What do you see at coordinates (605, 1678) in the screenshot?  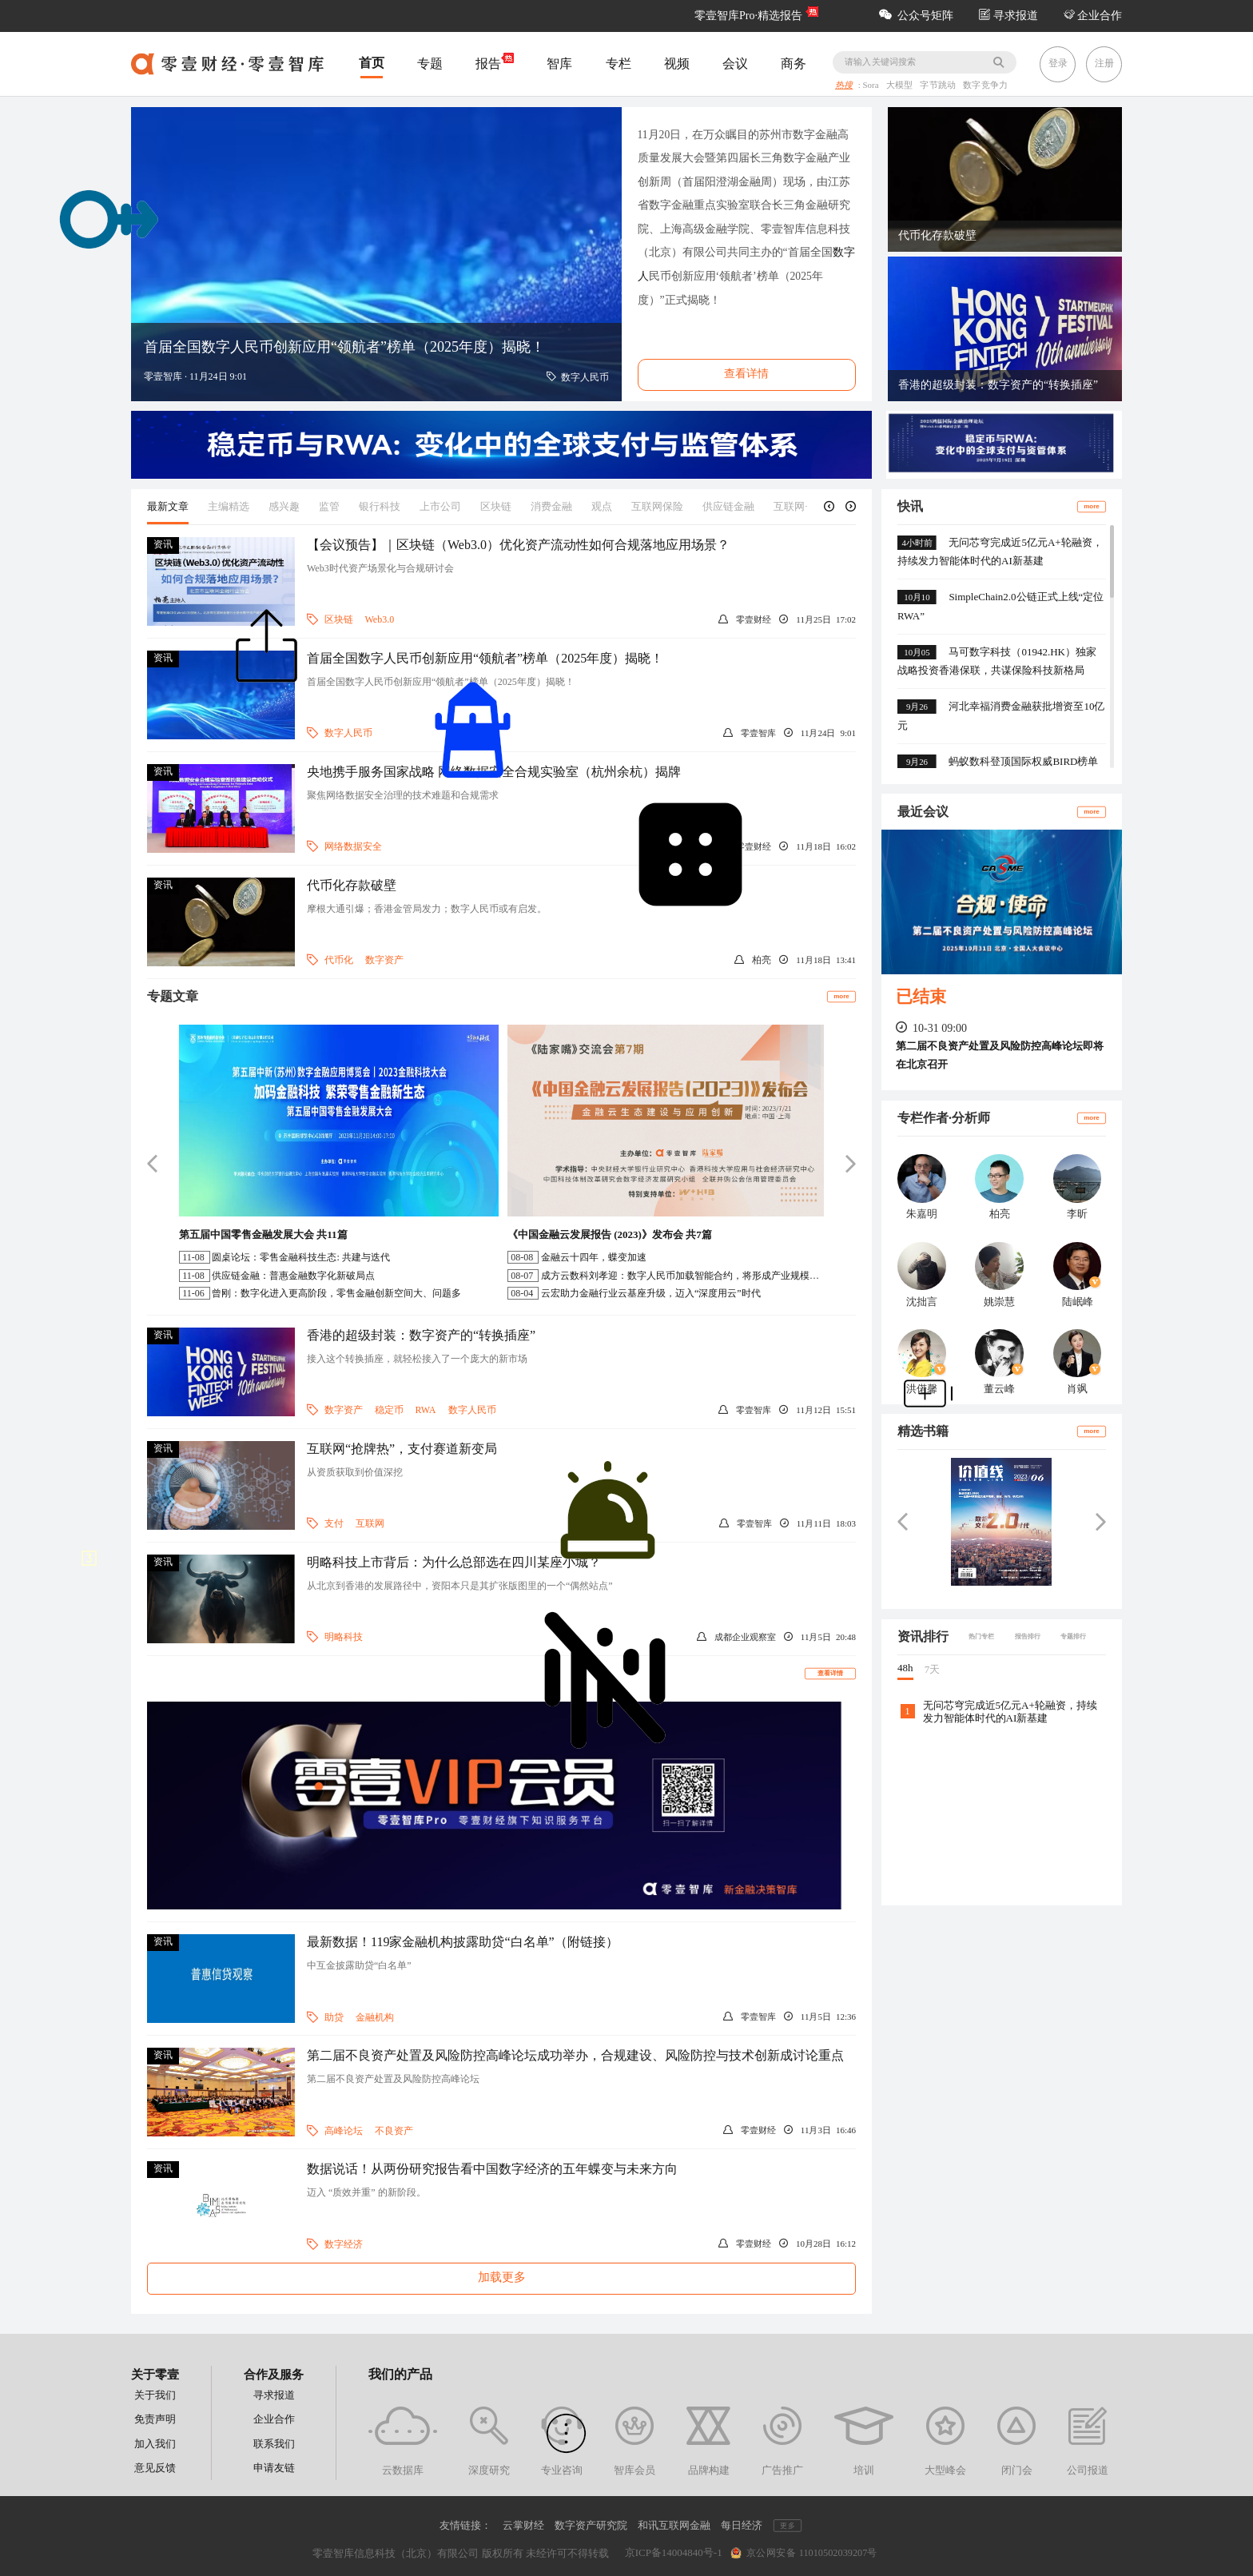 I see `mute or disable audio input` at bounding box center [605, 1678].